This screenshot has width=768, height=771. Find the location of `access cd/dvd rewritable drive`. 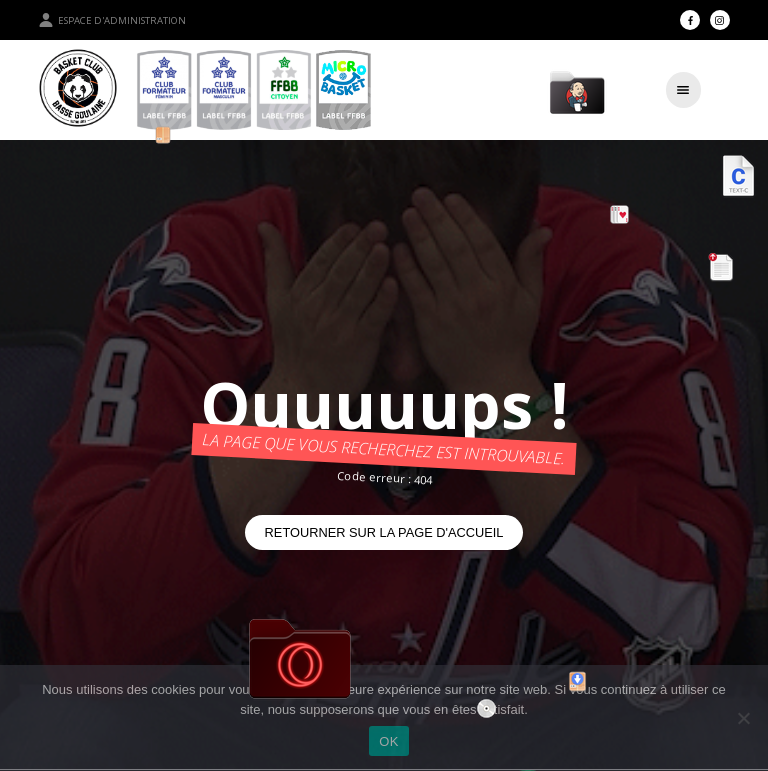

access cd/dvd rewritable drive is located at coordinates (486, 708).